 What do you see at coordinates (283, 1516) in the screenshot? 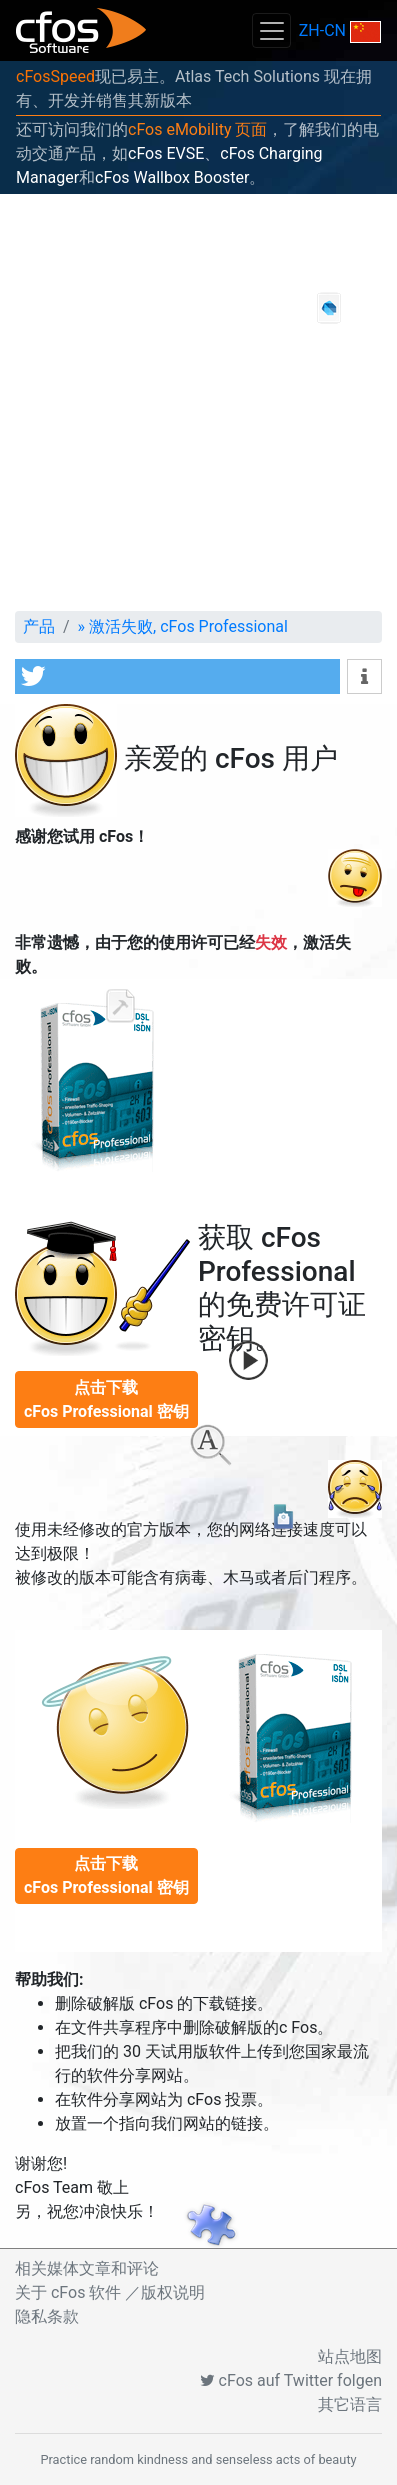
I see `microsoft outlook email file` at bounding box center [283, 1516].